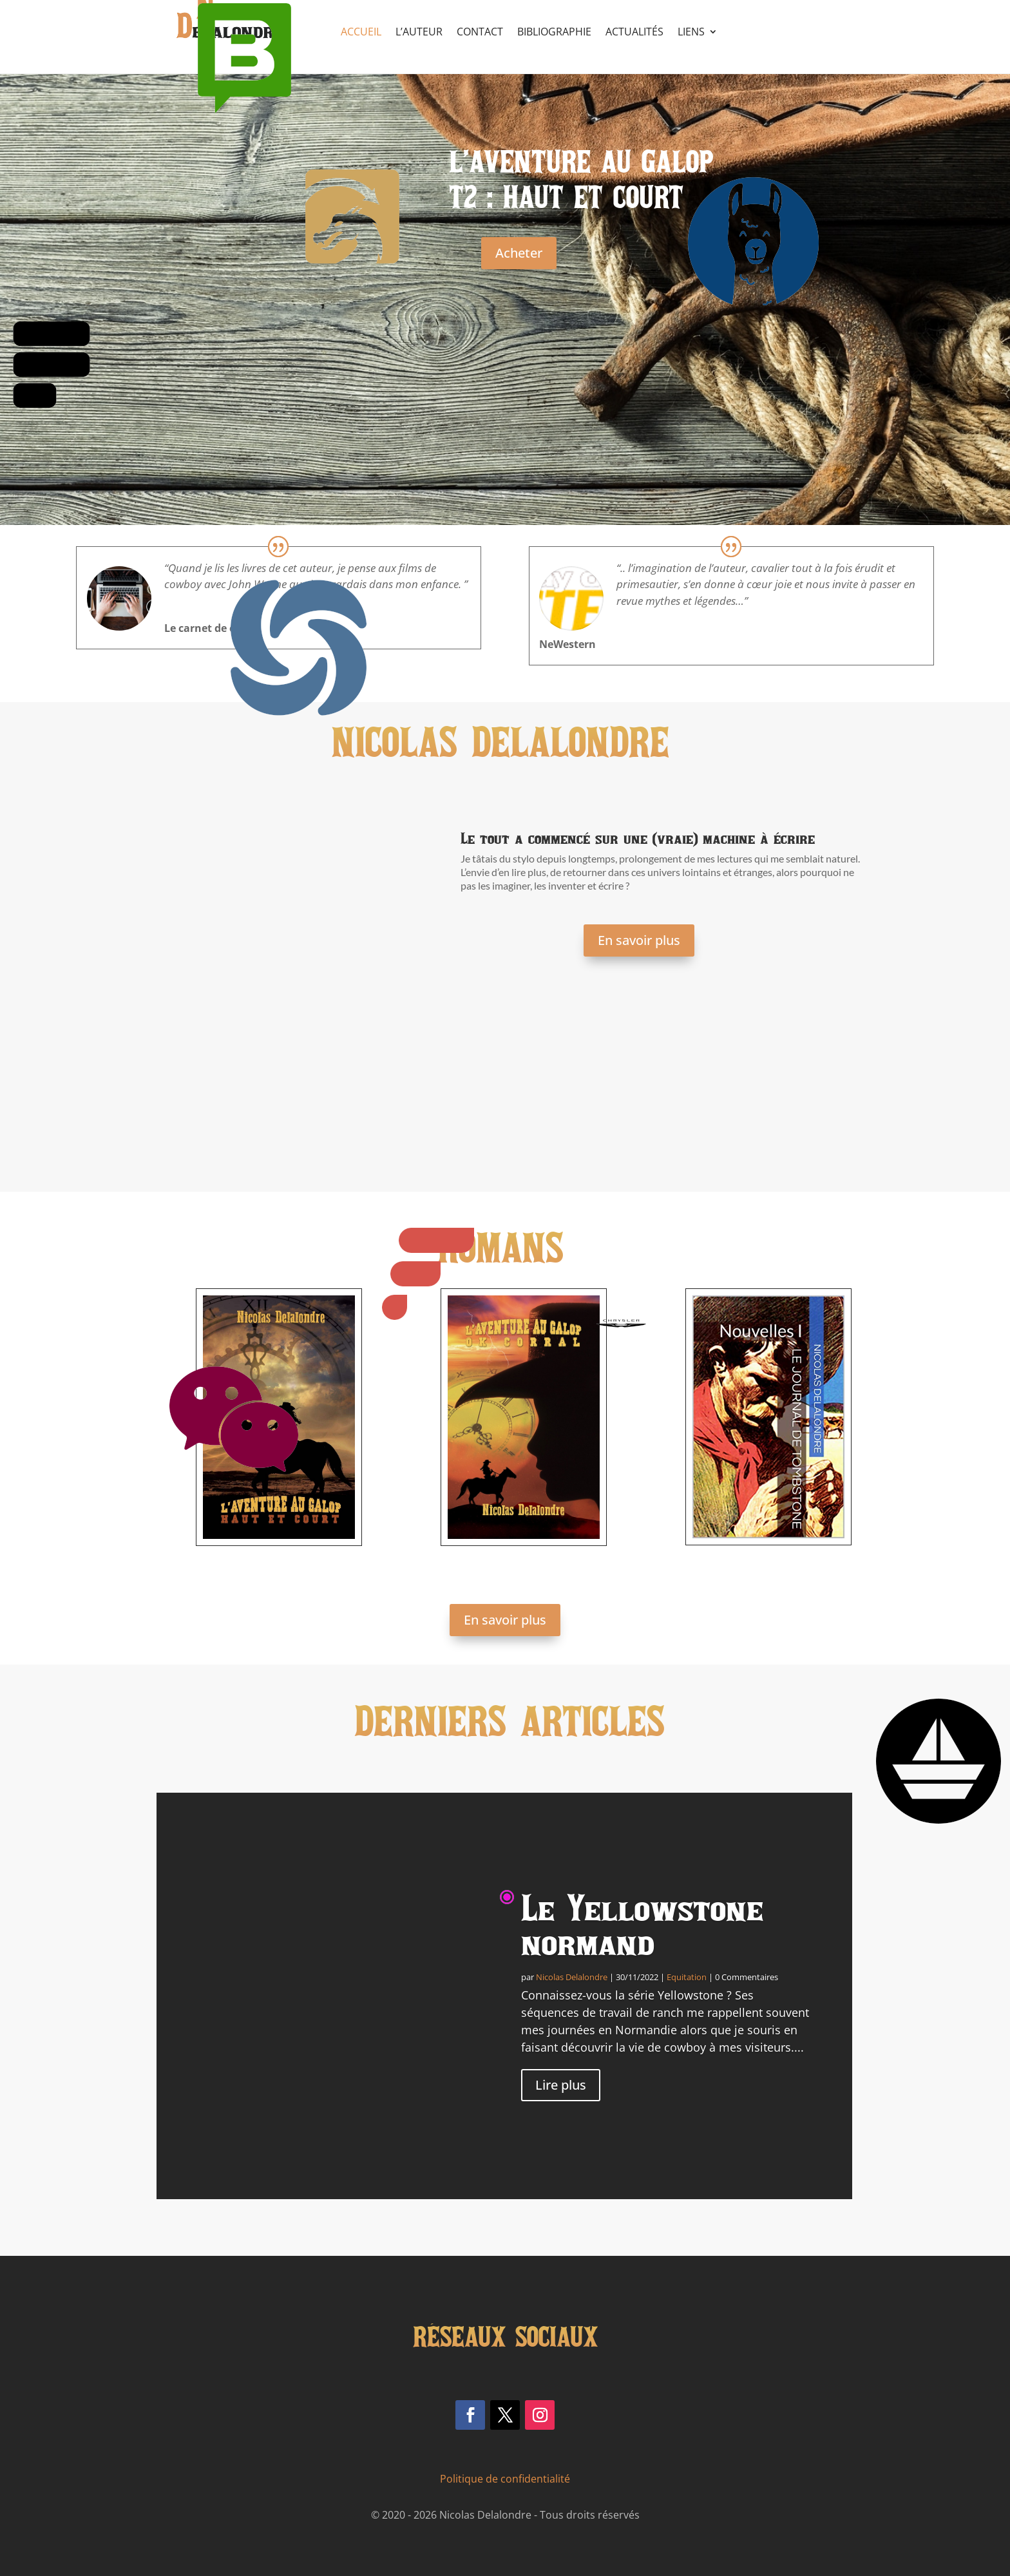  I want to click on open storyblok content management system, so click(244, 58).